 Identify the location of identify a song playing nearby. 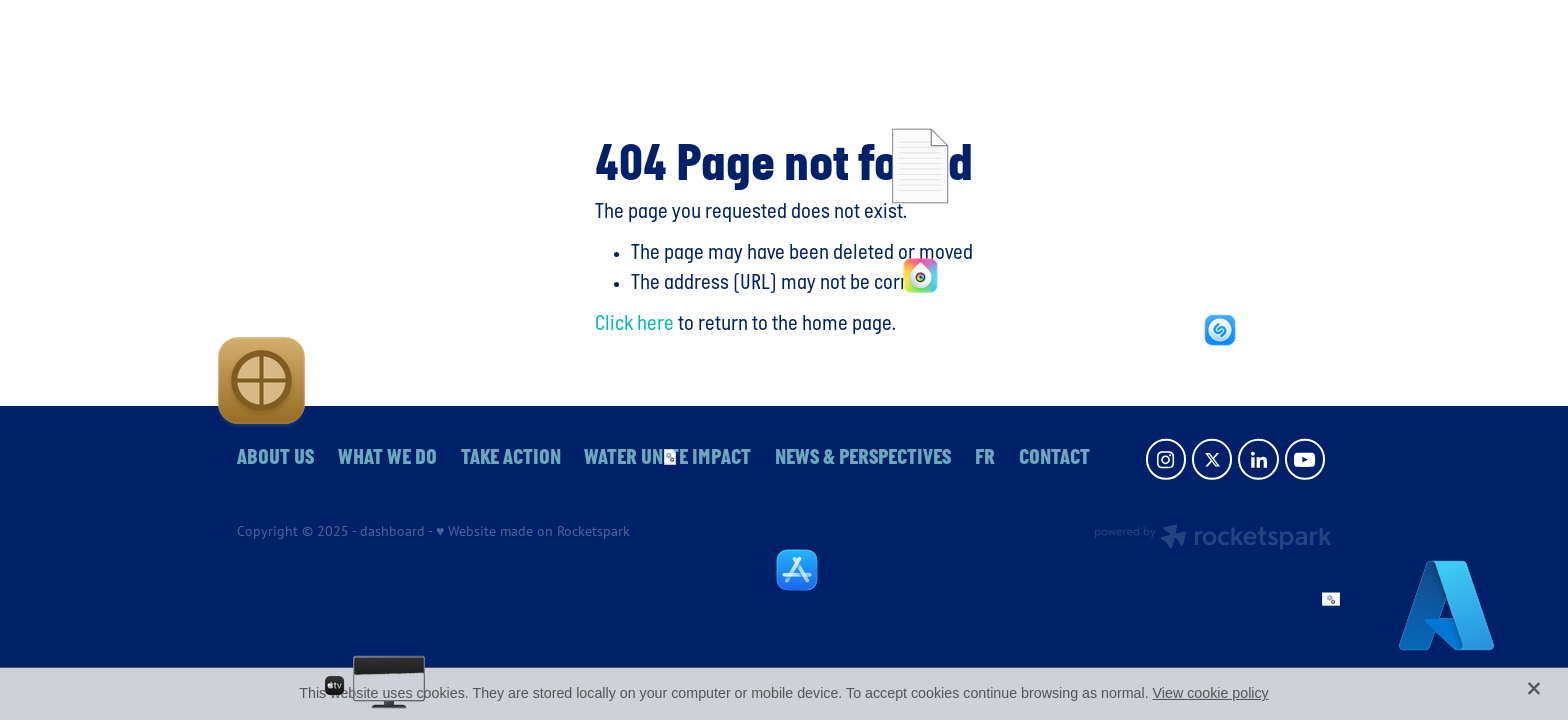
(1220, 330).